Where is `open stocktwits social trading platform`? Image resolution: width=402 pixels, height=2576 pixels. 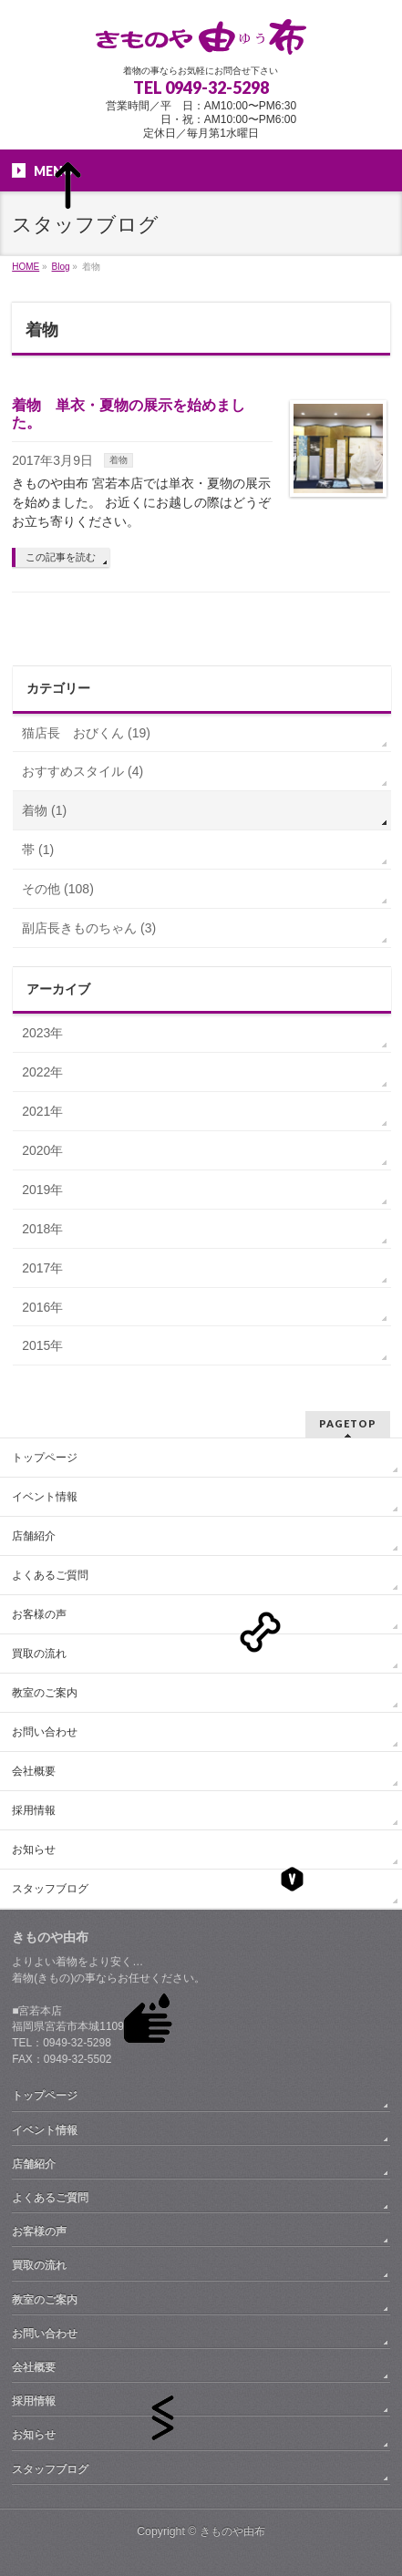 open stocktwits social trading platform is located at coordinates (162, 2417).